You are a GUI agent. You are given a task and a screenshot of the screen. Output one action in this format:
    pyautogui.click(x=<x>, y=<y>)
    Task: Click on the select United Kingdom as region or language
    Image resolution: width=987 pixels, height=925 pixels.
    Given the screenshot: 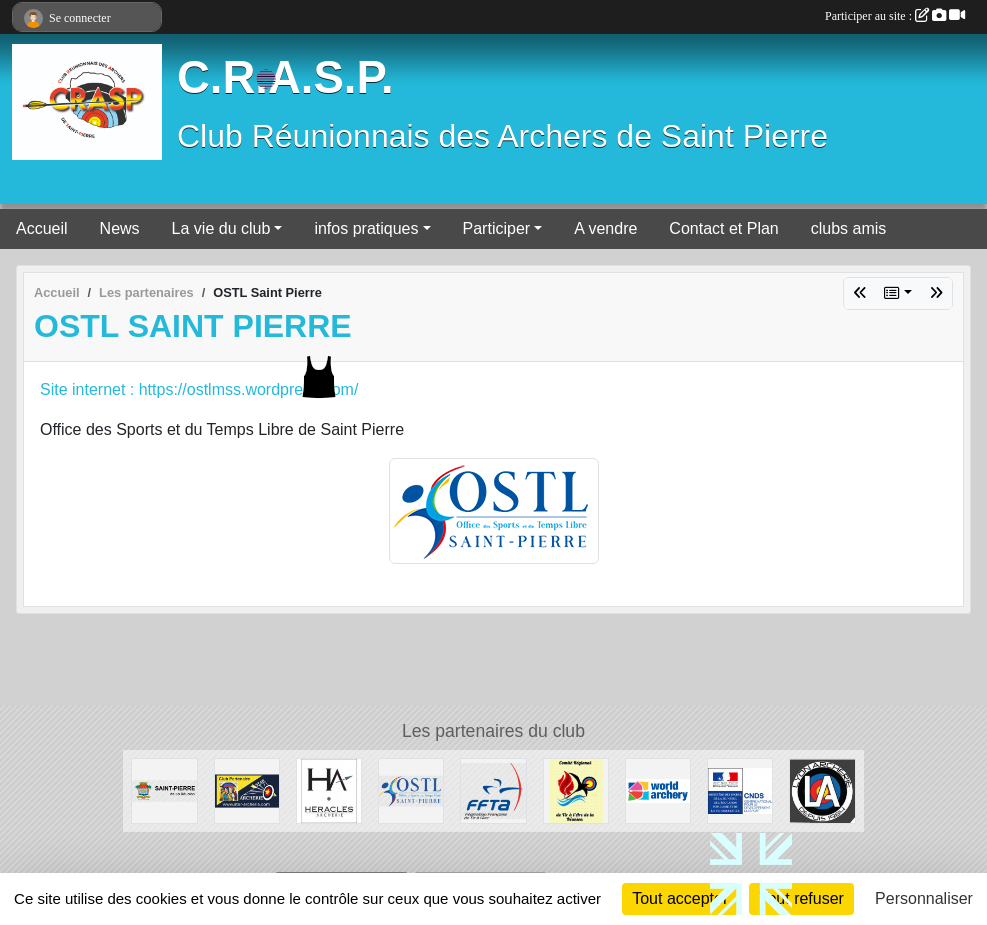 What is the action you would take?
    pyautogui.click(x=751, y=874)
    